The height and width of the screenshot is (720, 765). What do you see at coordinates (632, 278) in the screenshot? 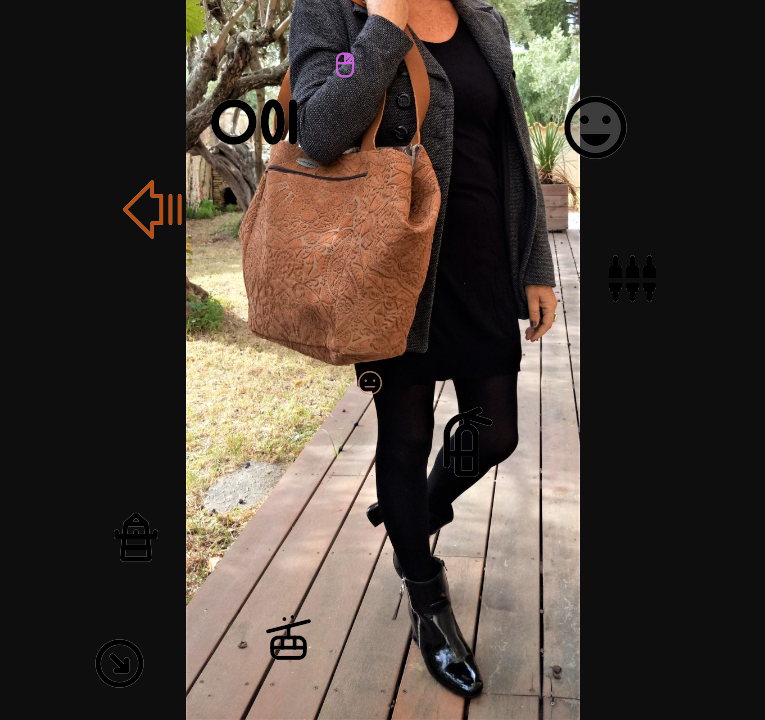
I see `configure audio/video input settings` at bounding box center [632, 278].